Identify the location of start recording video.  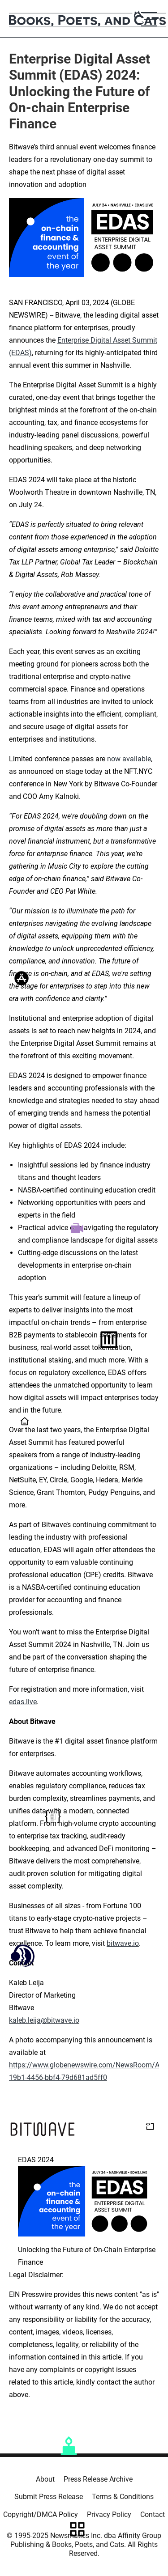
(77, 1229).